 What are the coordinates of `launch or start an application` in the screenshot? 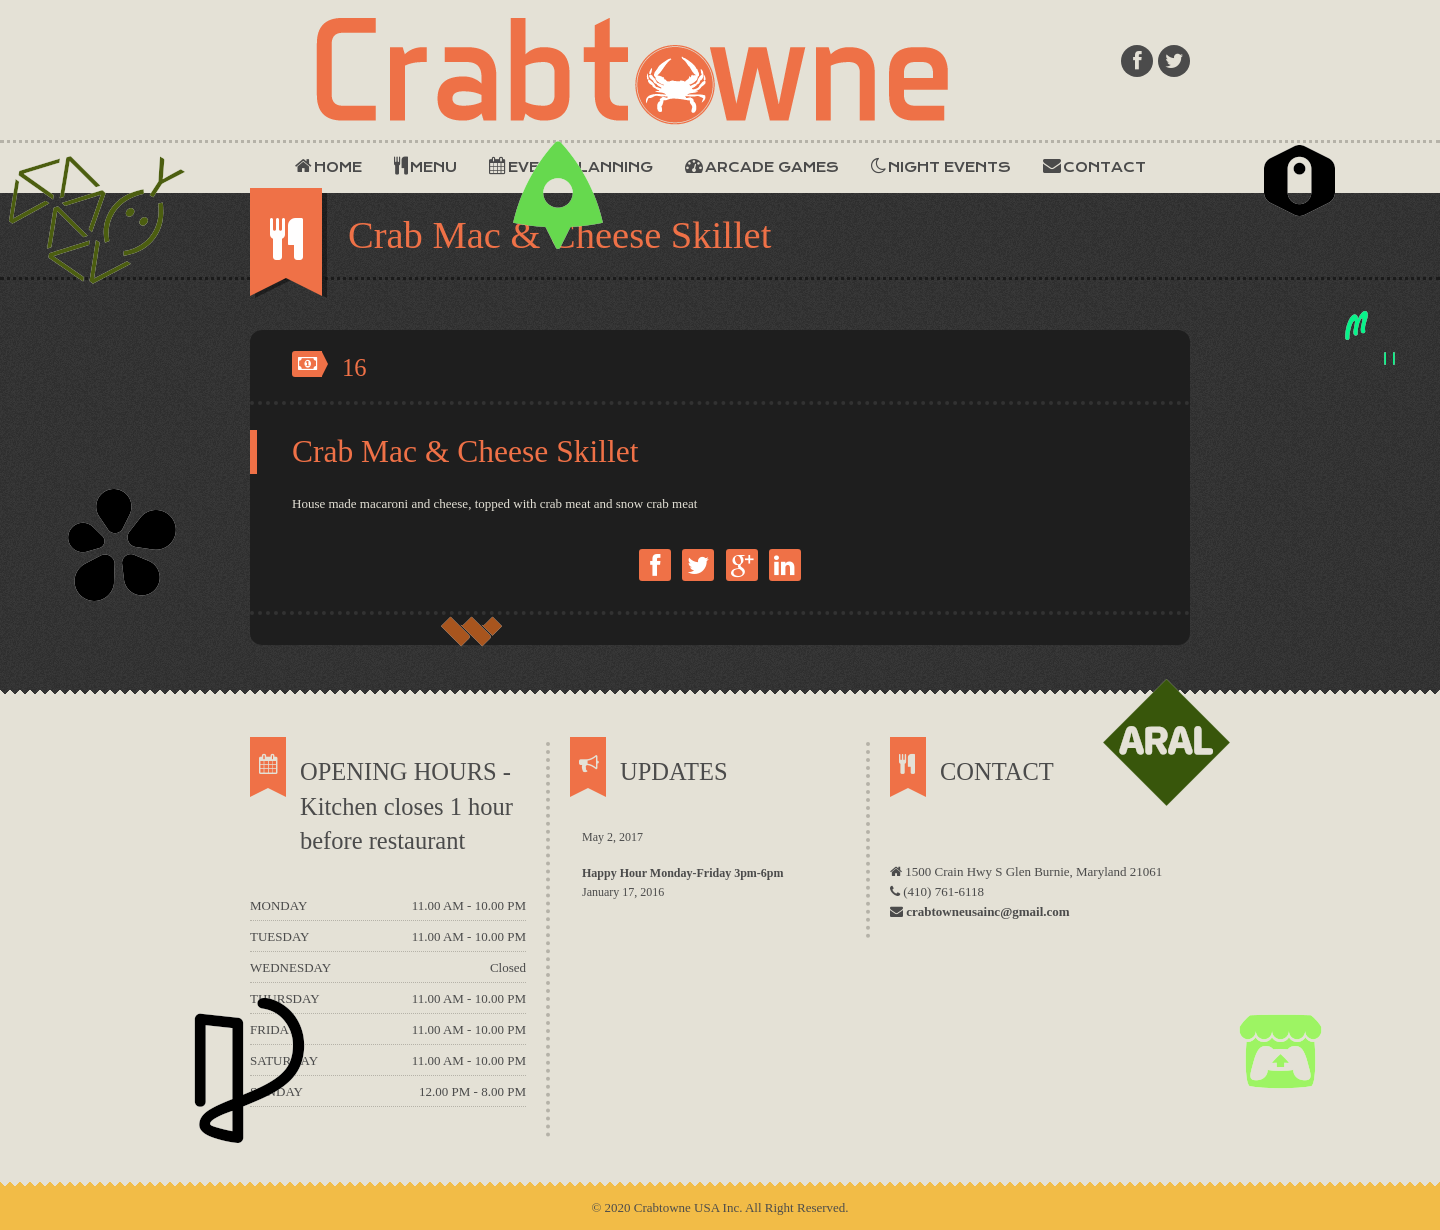 It's located at (558, 193).